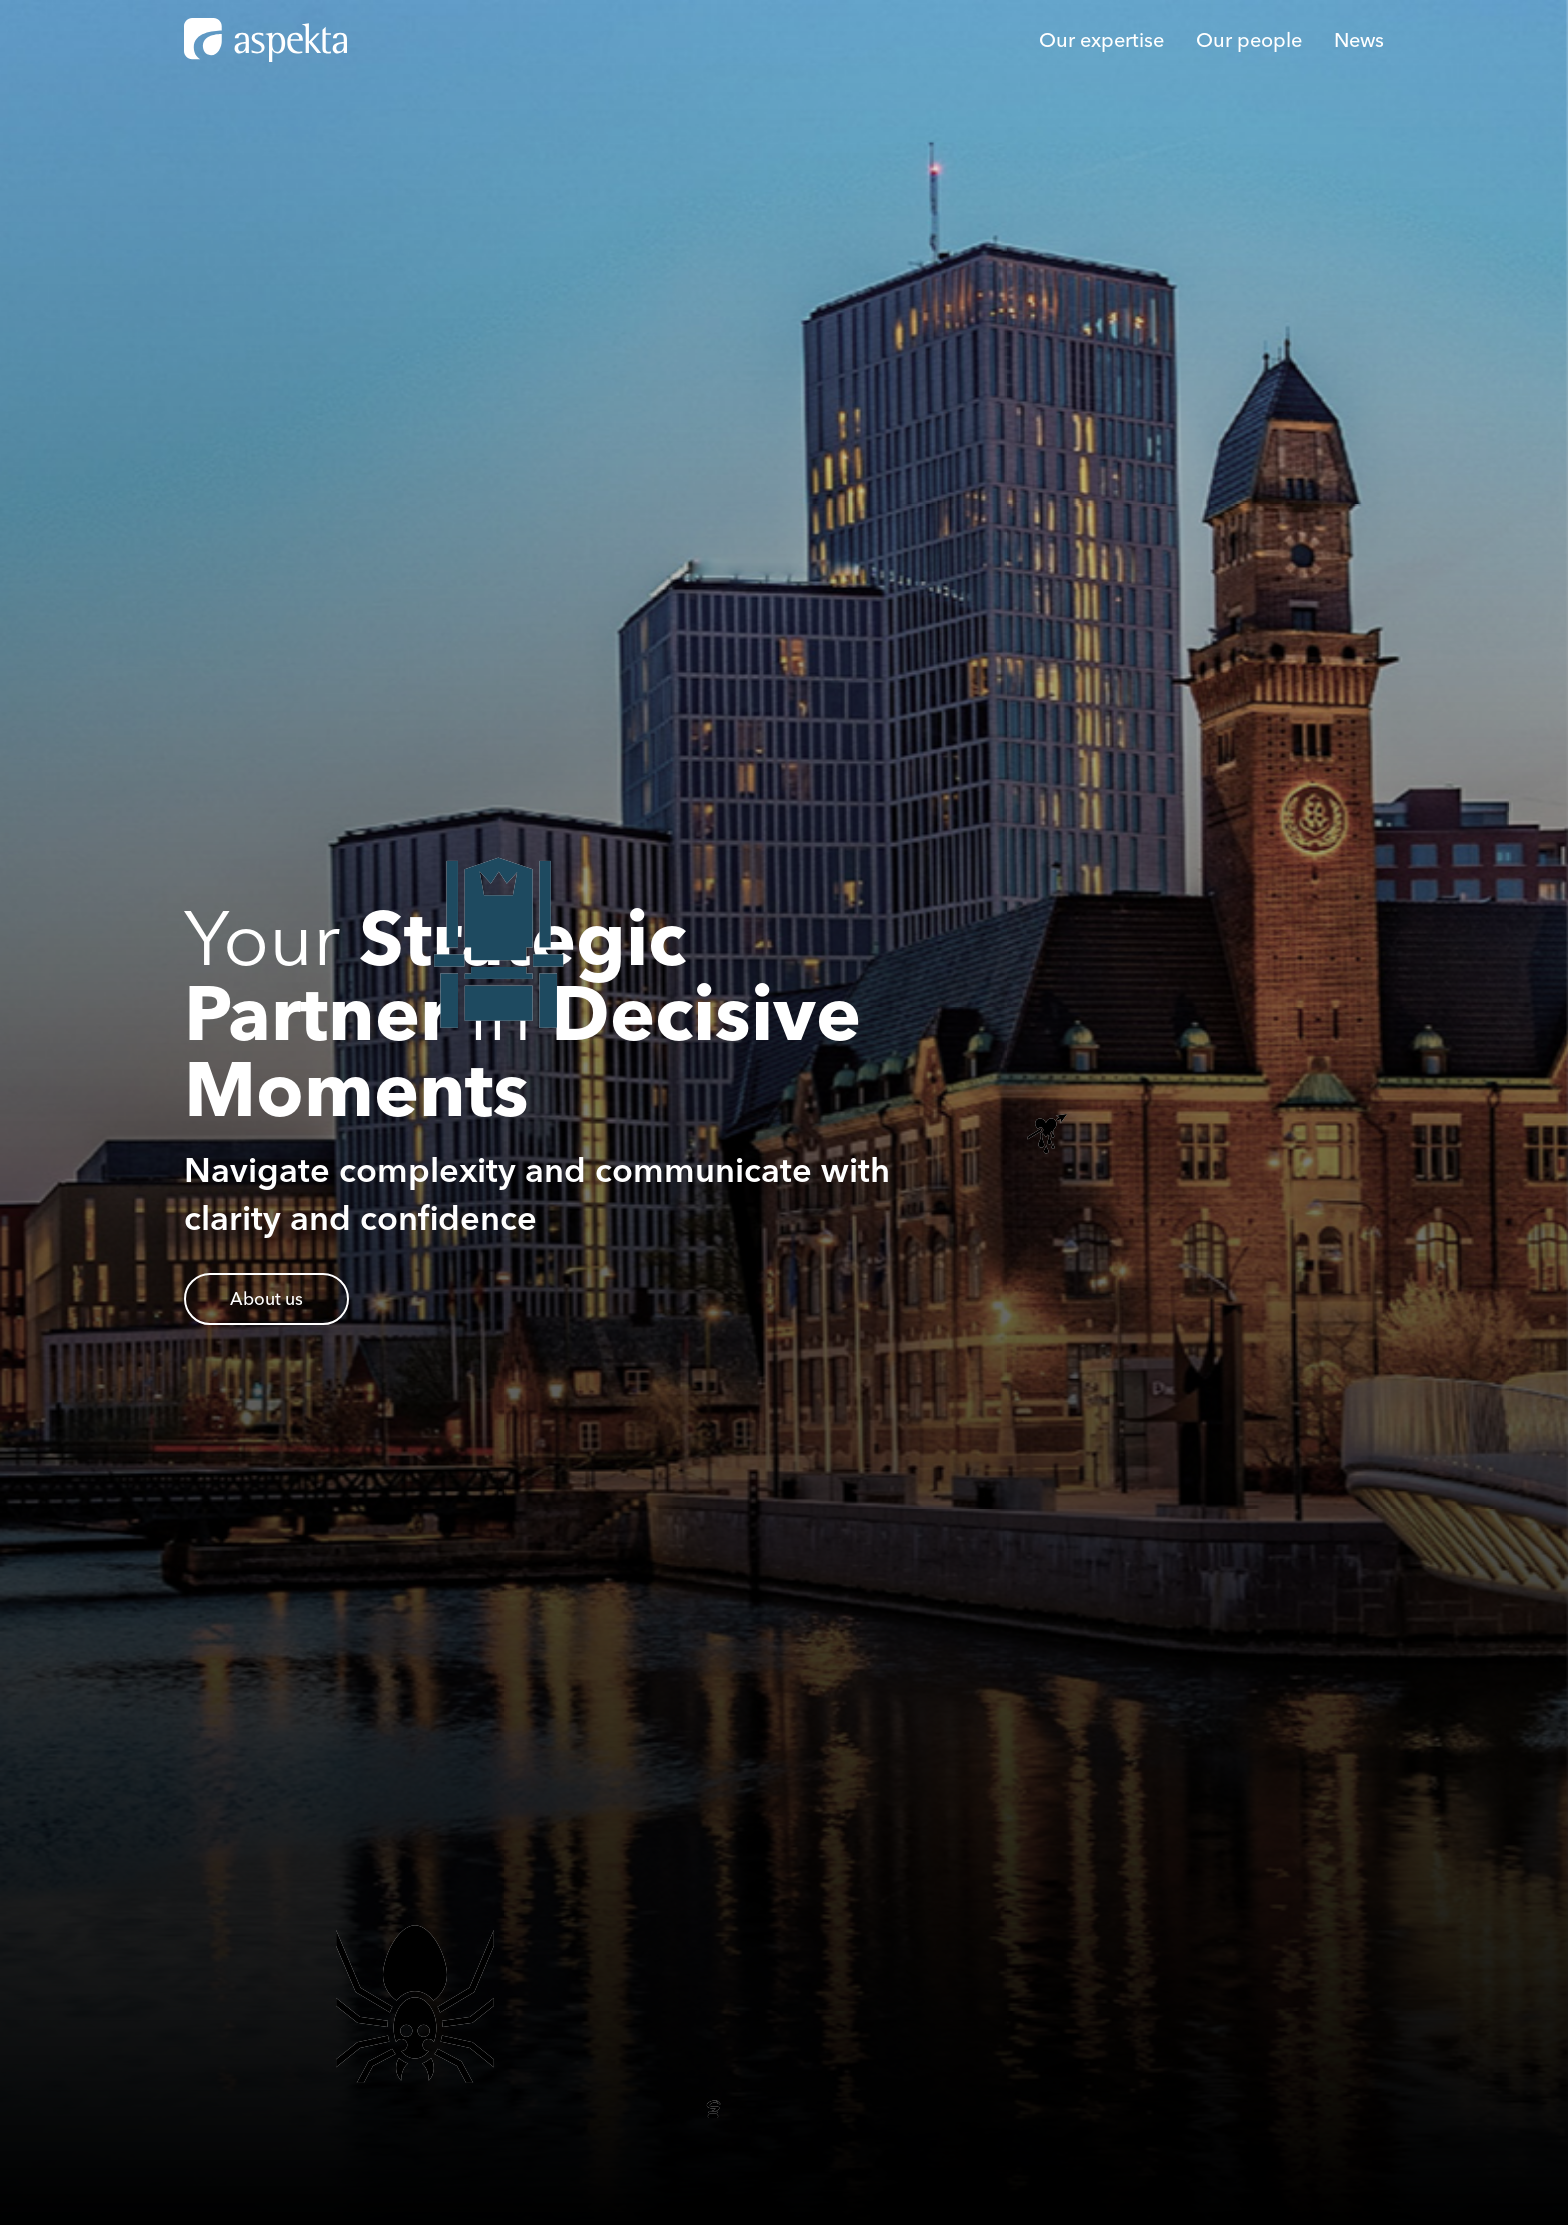 Image resolution: width=1568 pixels, height=2225 pixels. Describe the element at coordinates (415, 2004) in the screenshot. I see `spider enemy or creature in a game interface` at that location.